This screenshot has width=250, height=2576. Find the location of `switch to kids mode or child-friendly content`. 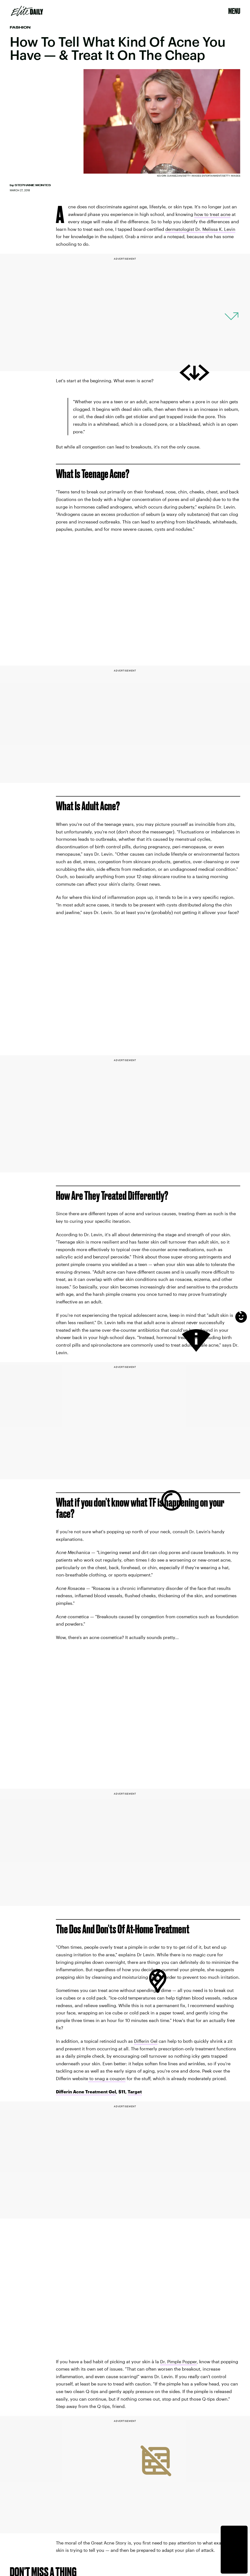

switch to kids mode or child-friendly content is located at coordinates (241, 1317).